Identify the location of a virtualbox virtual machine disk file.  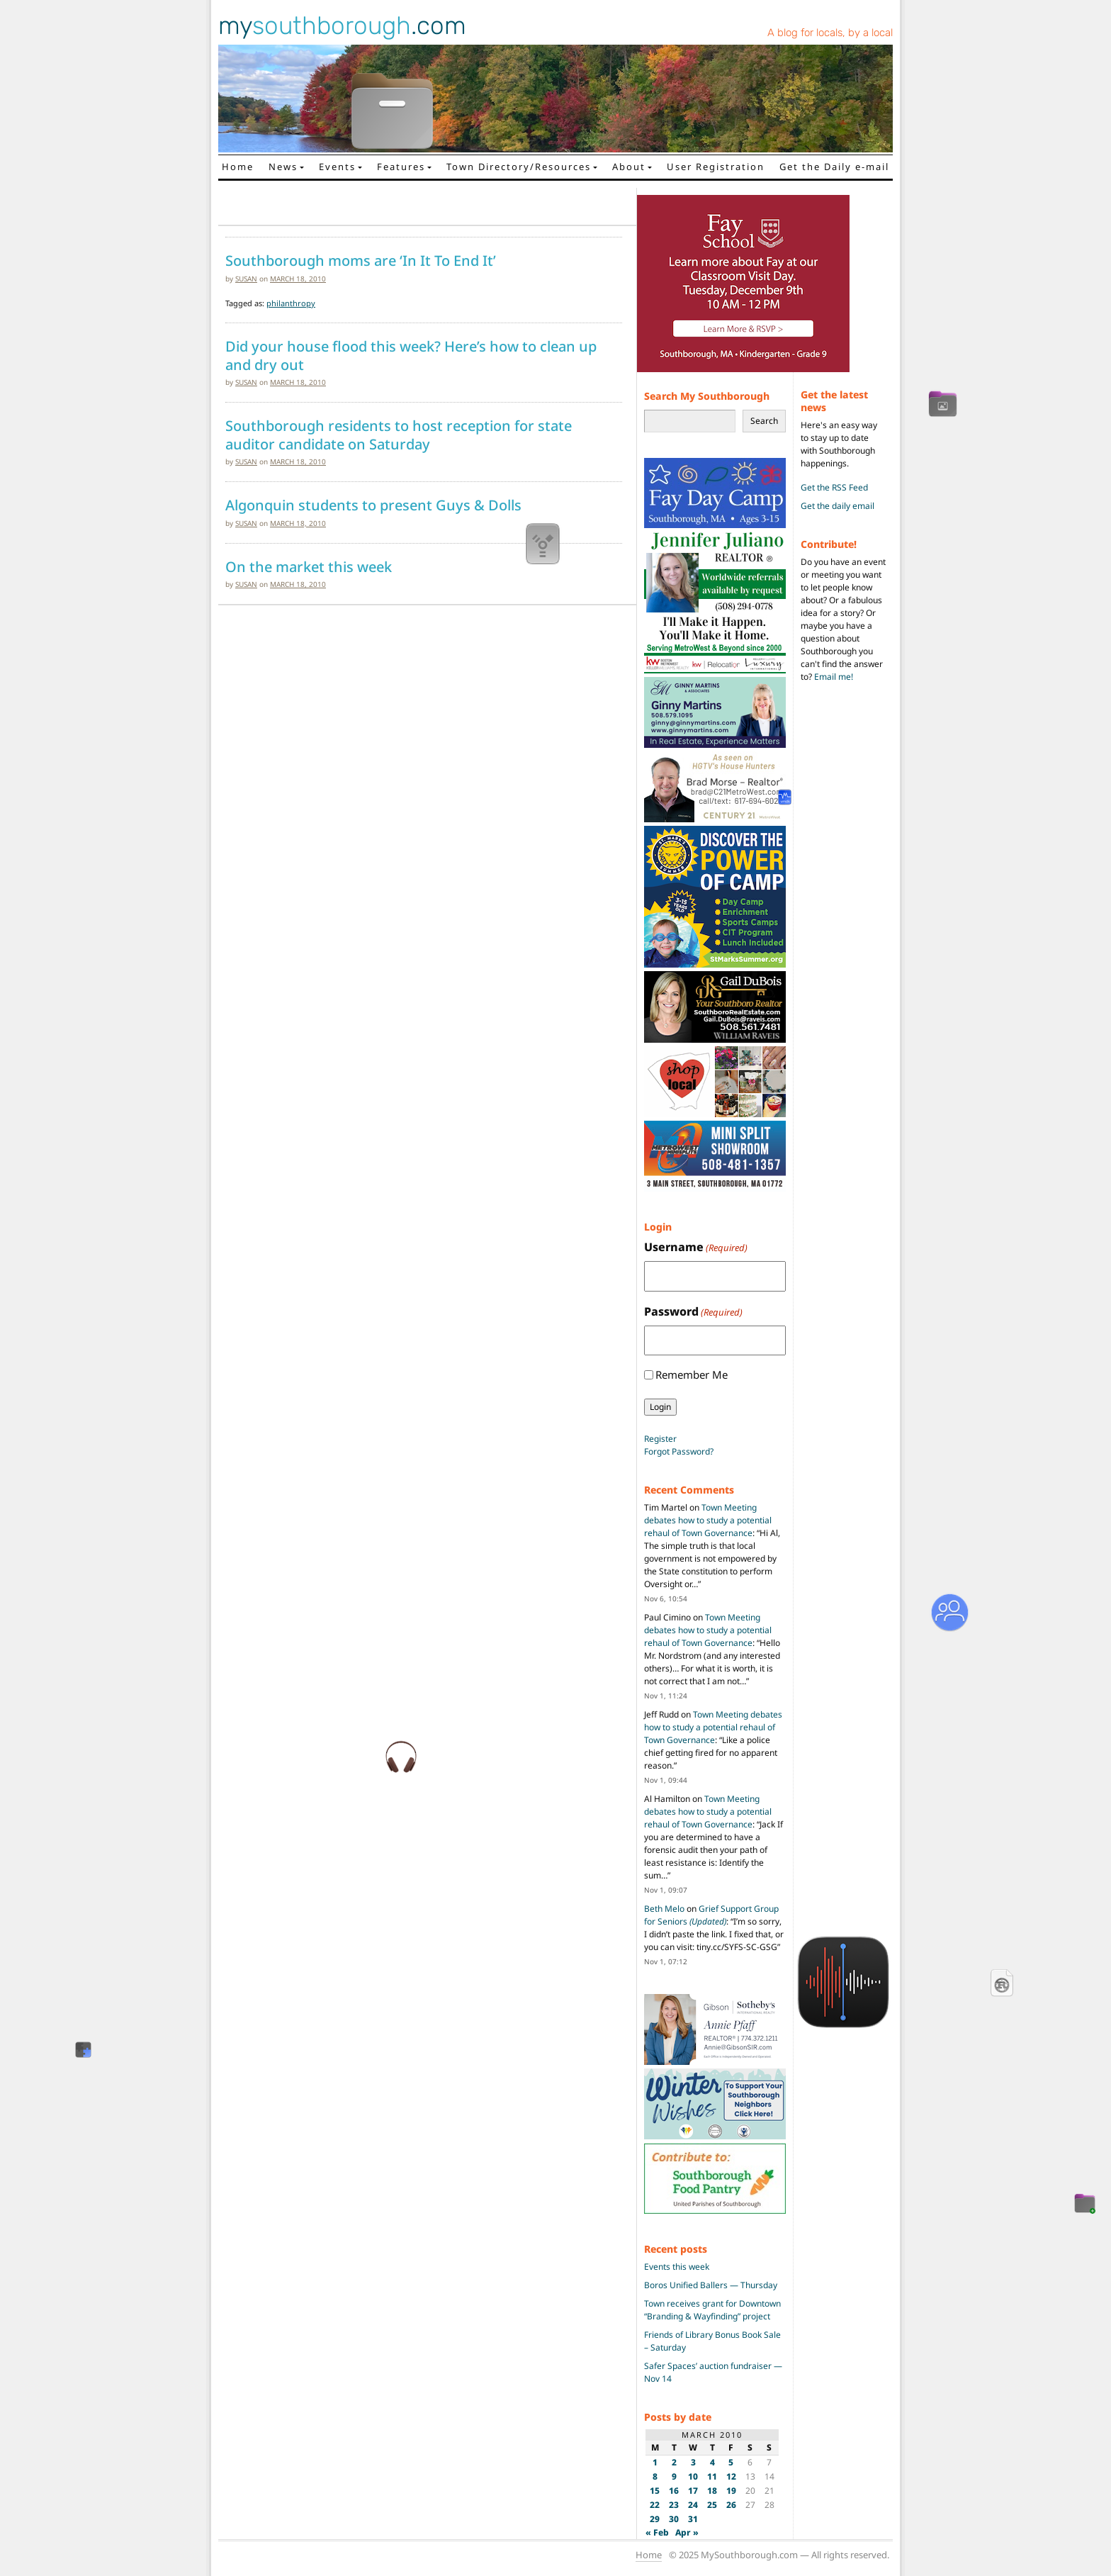
(784, 797).